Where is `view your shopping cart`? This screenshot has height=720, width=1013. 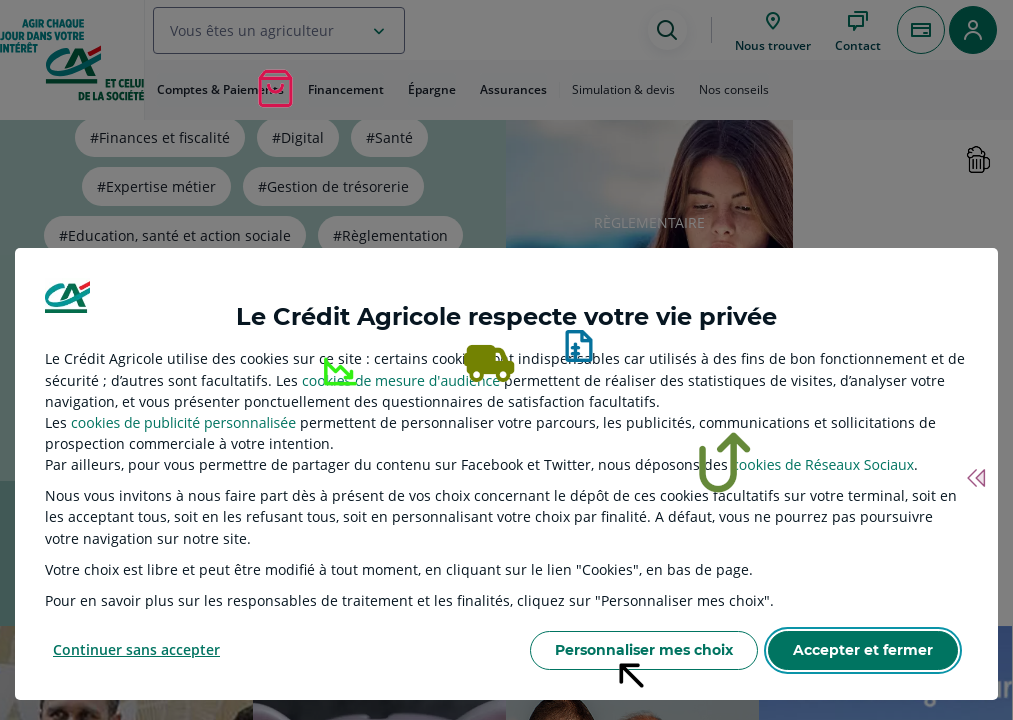 view your shopping cart is located at coordinates (275, 88).